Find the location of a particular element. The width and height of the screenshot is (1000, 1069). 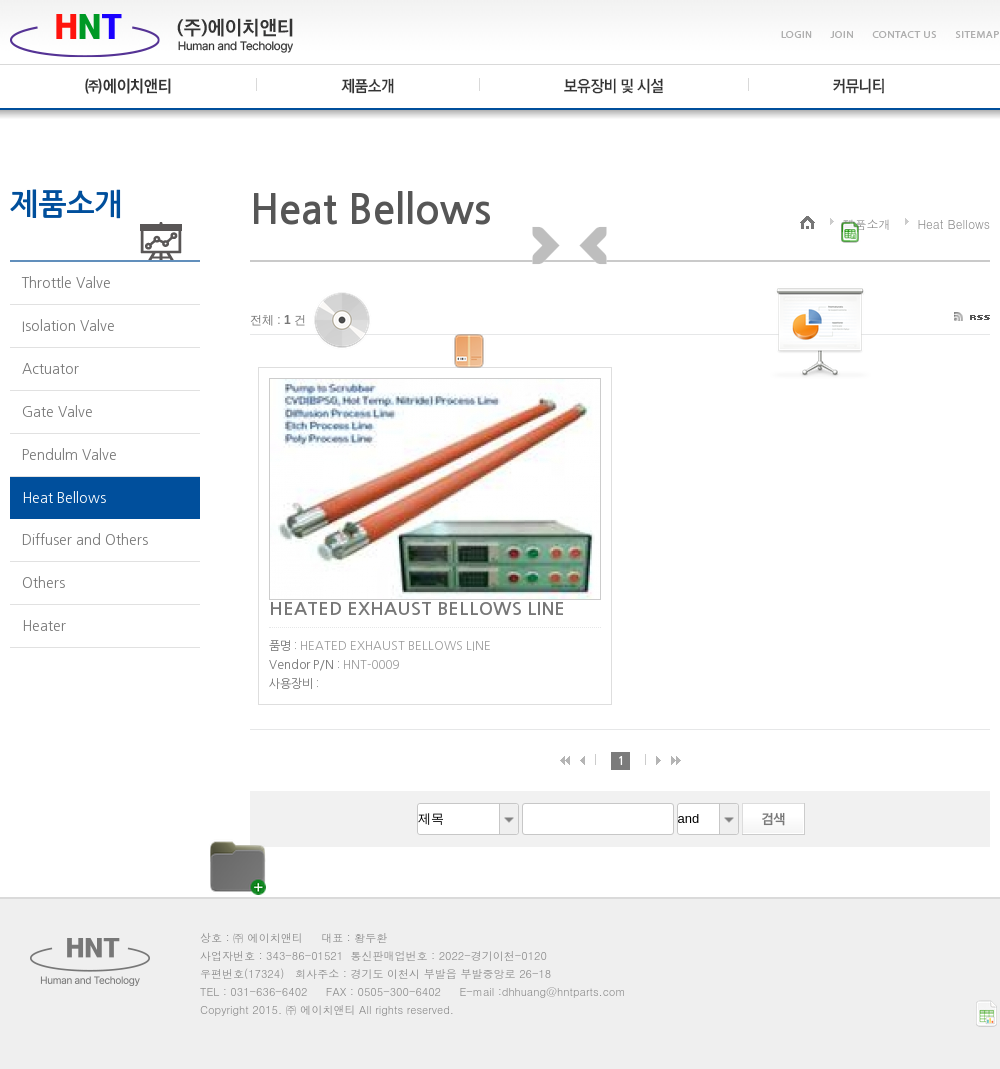

open an opendocument spreadsheet file is located at coordinates (850, 232).